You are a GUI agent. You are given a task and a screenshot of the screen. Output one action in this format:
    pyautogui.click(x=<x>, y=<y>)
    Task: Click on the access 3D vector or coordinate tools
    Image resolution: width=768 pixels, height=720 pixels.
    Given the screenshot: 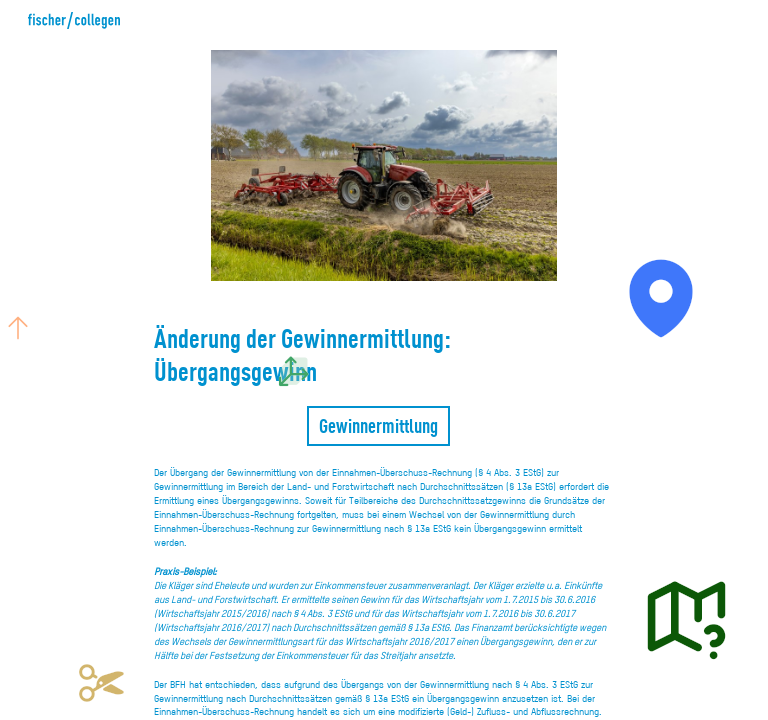 What is the action you would take?
    pyautogui.click(x=292, y=373)
    